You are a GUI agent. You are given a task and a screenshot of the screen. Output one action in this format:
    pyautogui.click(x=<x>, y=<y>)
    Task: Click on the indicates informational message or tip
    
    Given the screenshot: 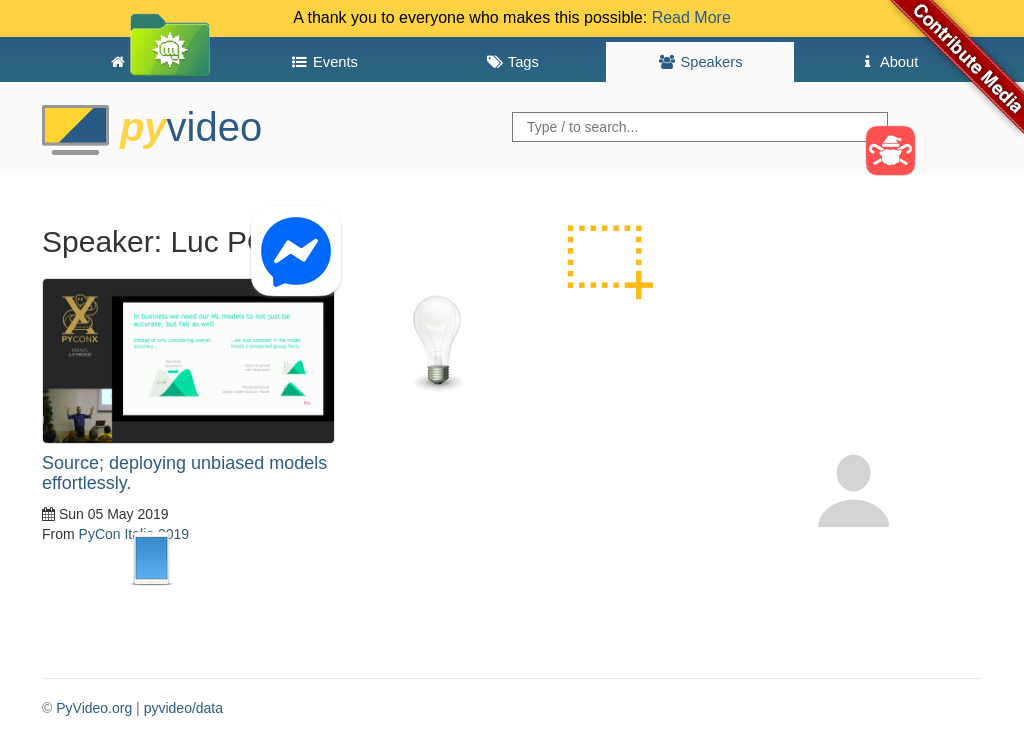 What is the action you would take?
    pyautogui.click(x=438, y=343)
    